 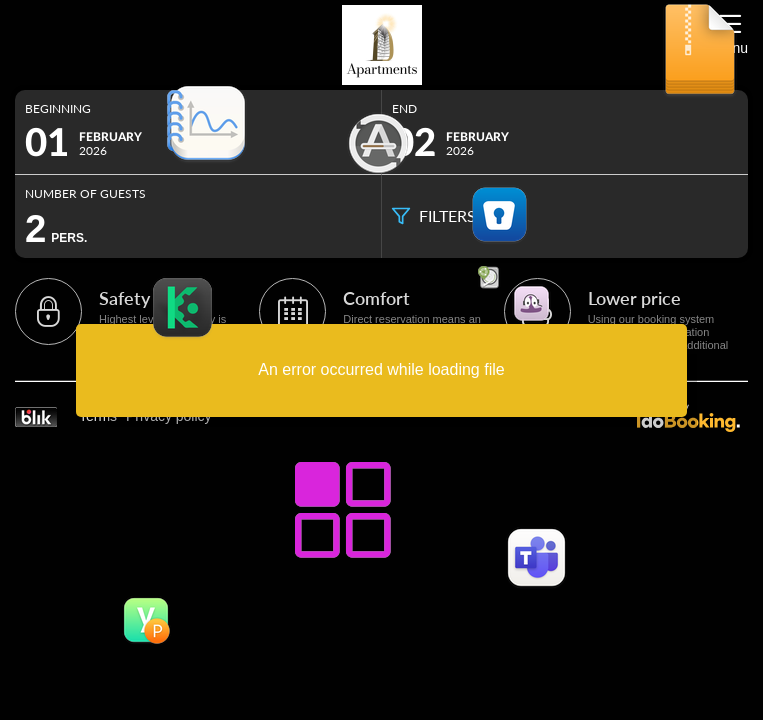 I want to click on open enpass password manager, so click(x=499, y=214).